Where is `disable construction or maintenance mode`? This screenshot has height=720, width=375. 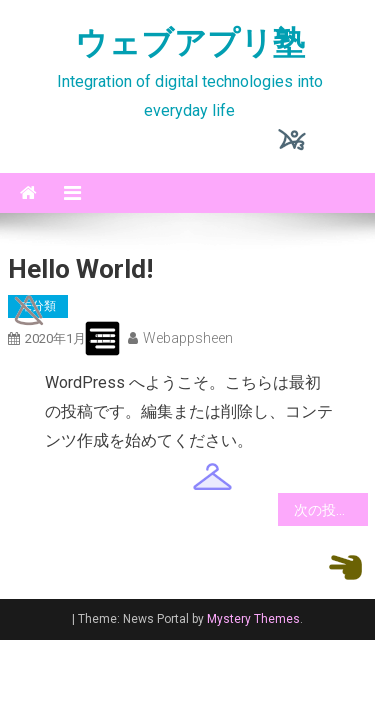 disable construction or maintenance mode is located at coordinates (29, 311).